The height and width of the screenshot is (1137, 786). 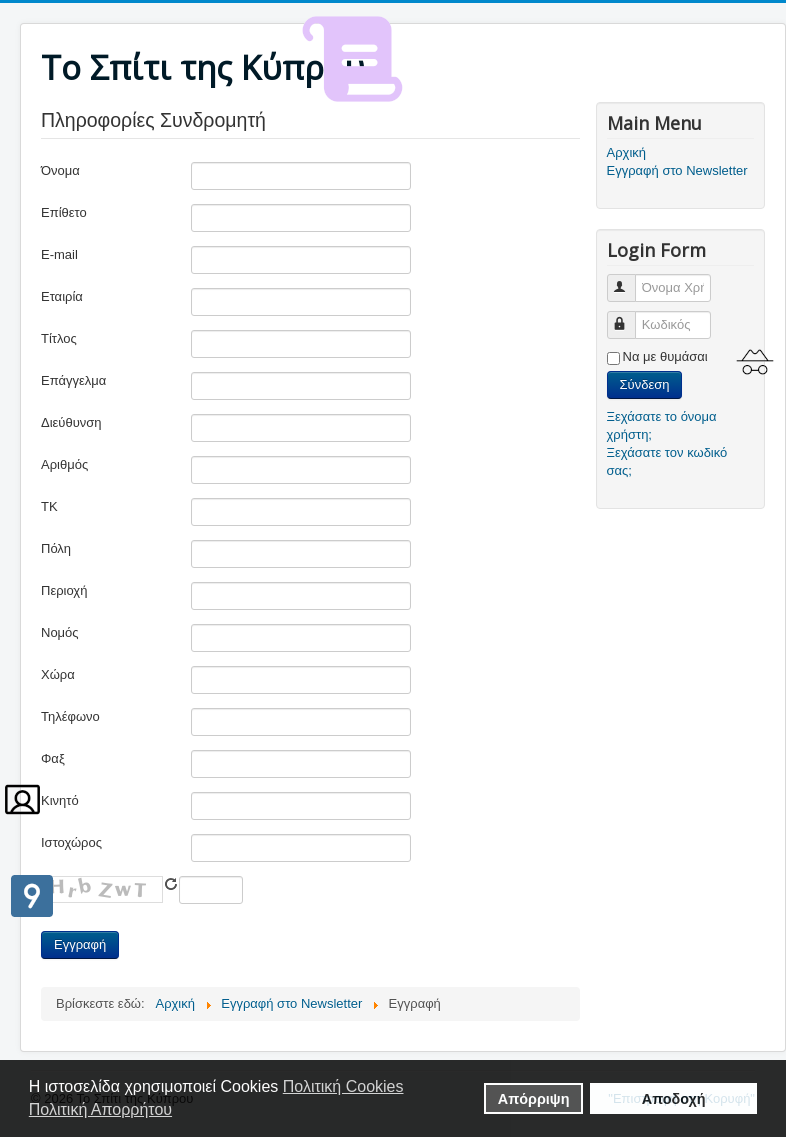 What do you see at coordinates (356, 59) in the screenshot?
I see `view terms and conditions or legal documents` at bounding box center [356, 59].